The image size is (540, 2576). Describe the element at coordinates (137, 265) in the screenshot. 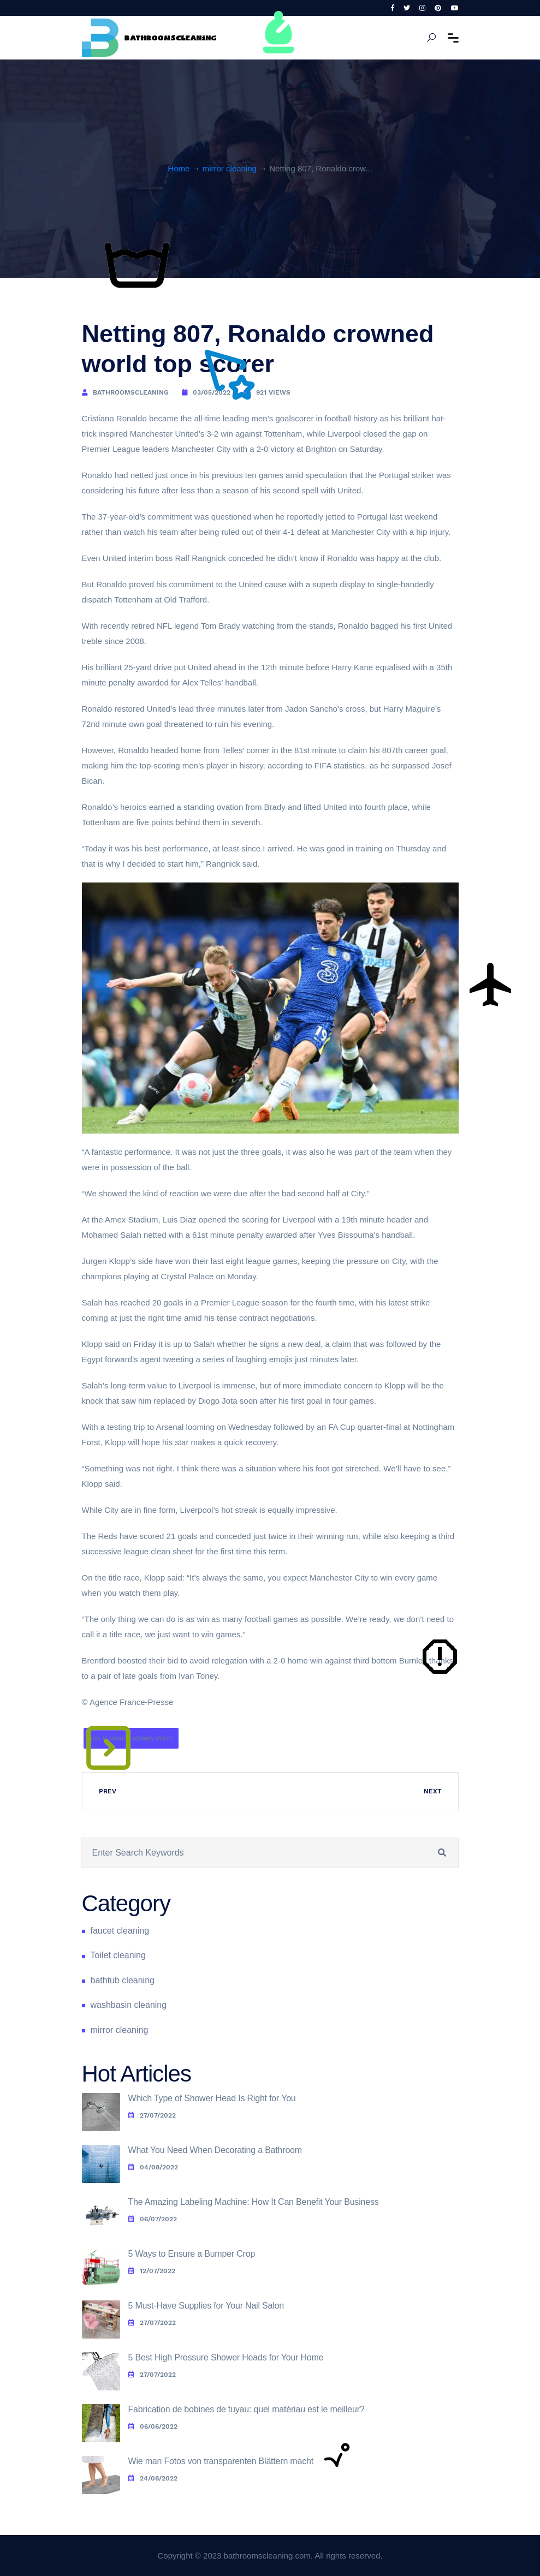

I see `wash or laundry care instructions` at that location.